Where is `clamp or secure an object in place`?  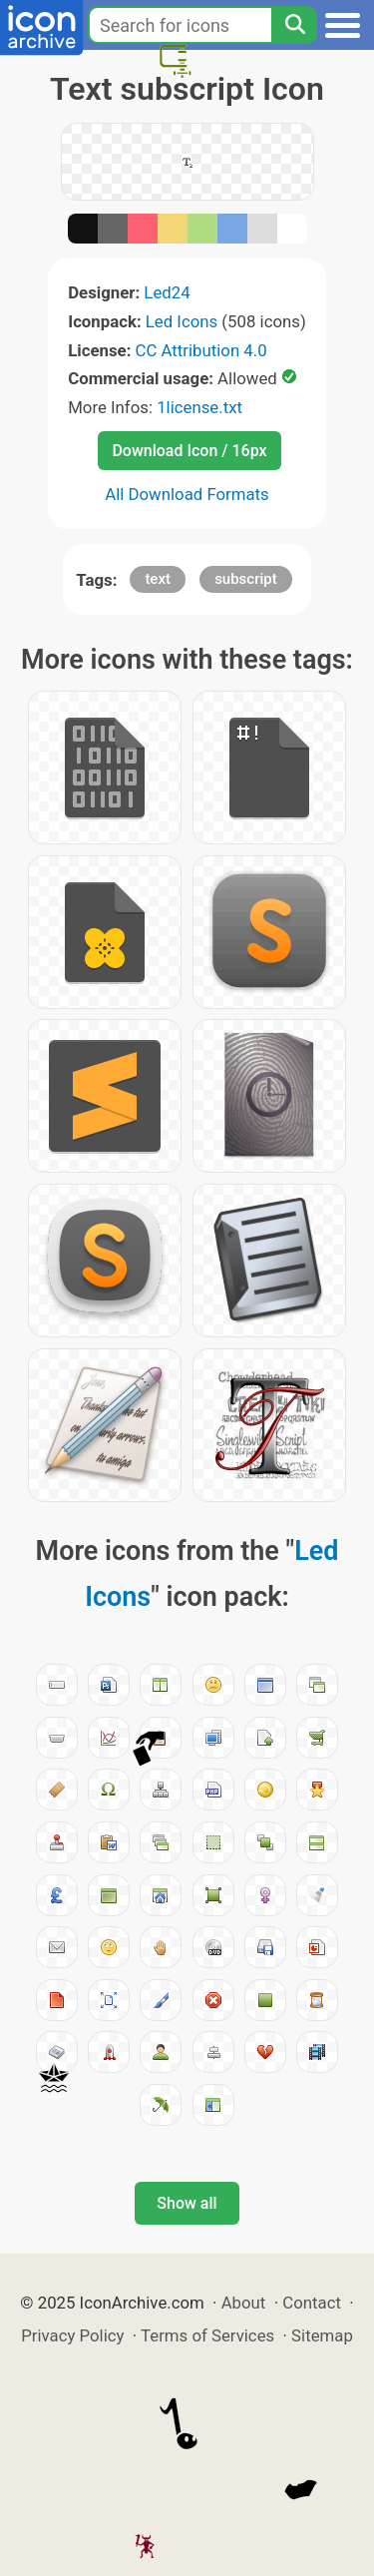
clamp or secure an object in place is located at coordinates (175, 62).